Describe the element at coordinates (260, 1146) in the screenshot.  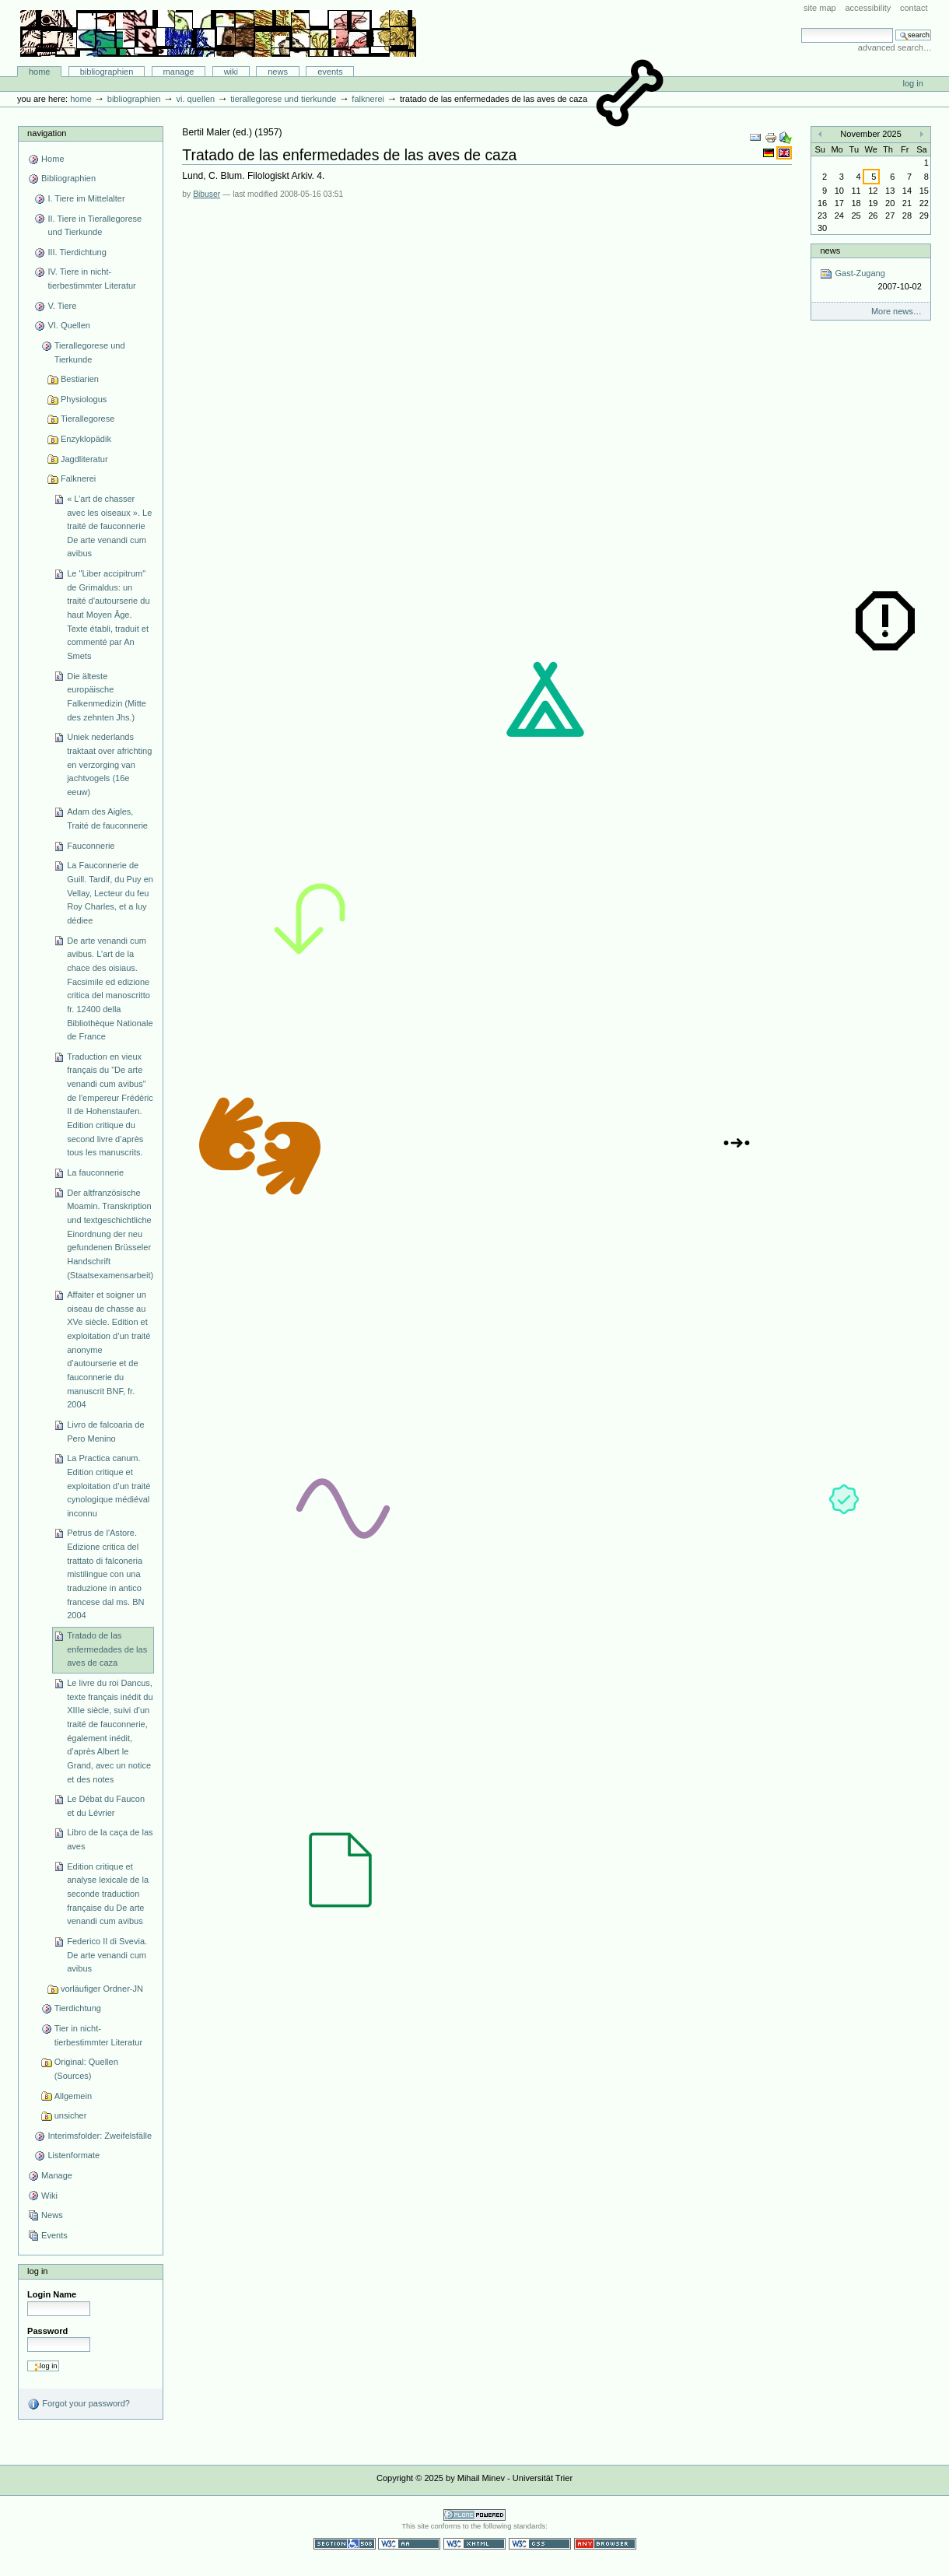
I see `enable ASL interpretation services` at that location.